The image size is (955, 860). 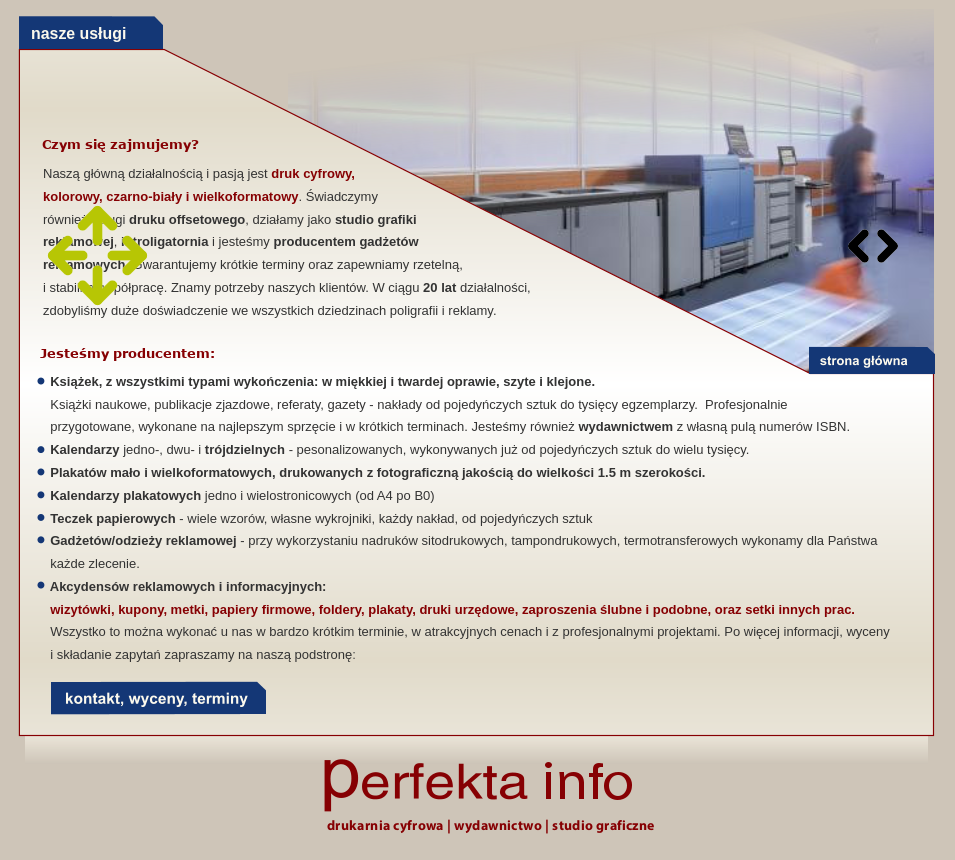 I want to click on move or reposition an element, so click(x=97, y=255).